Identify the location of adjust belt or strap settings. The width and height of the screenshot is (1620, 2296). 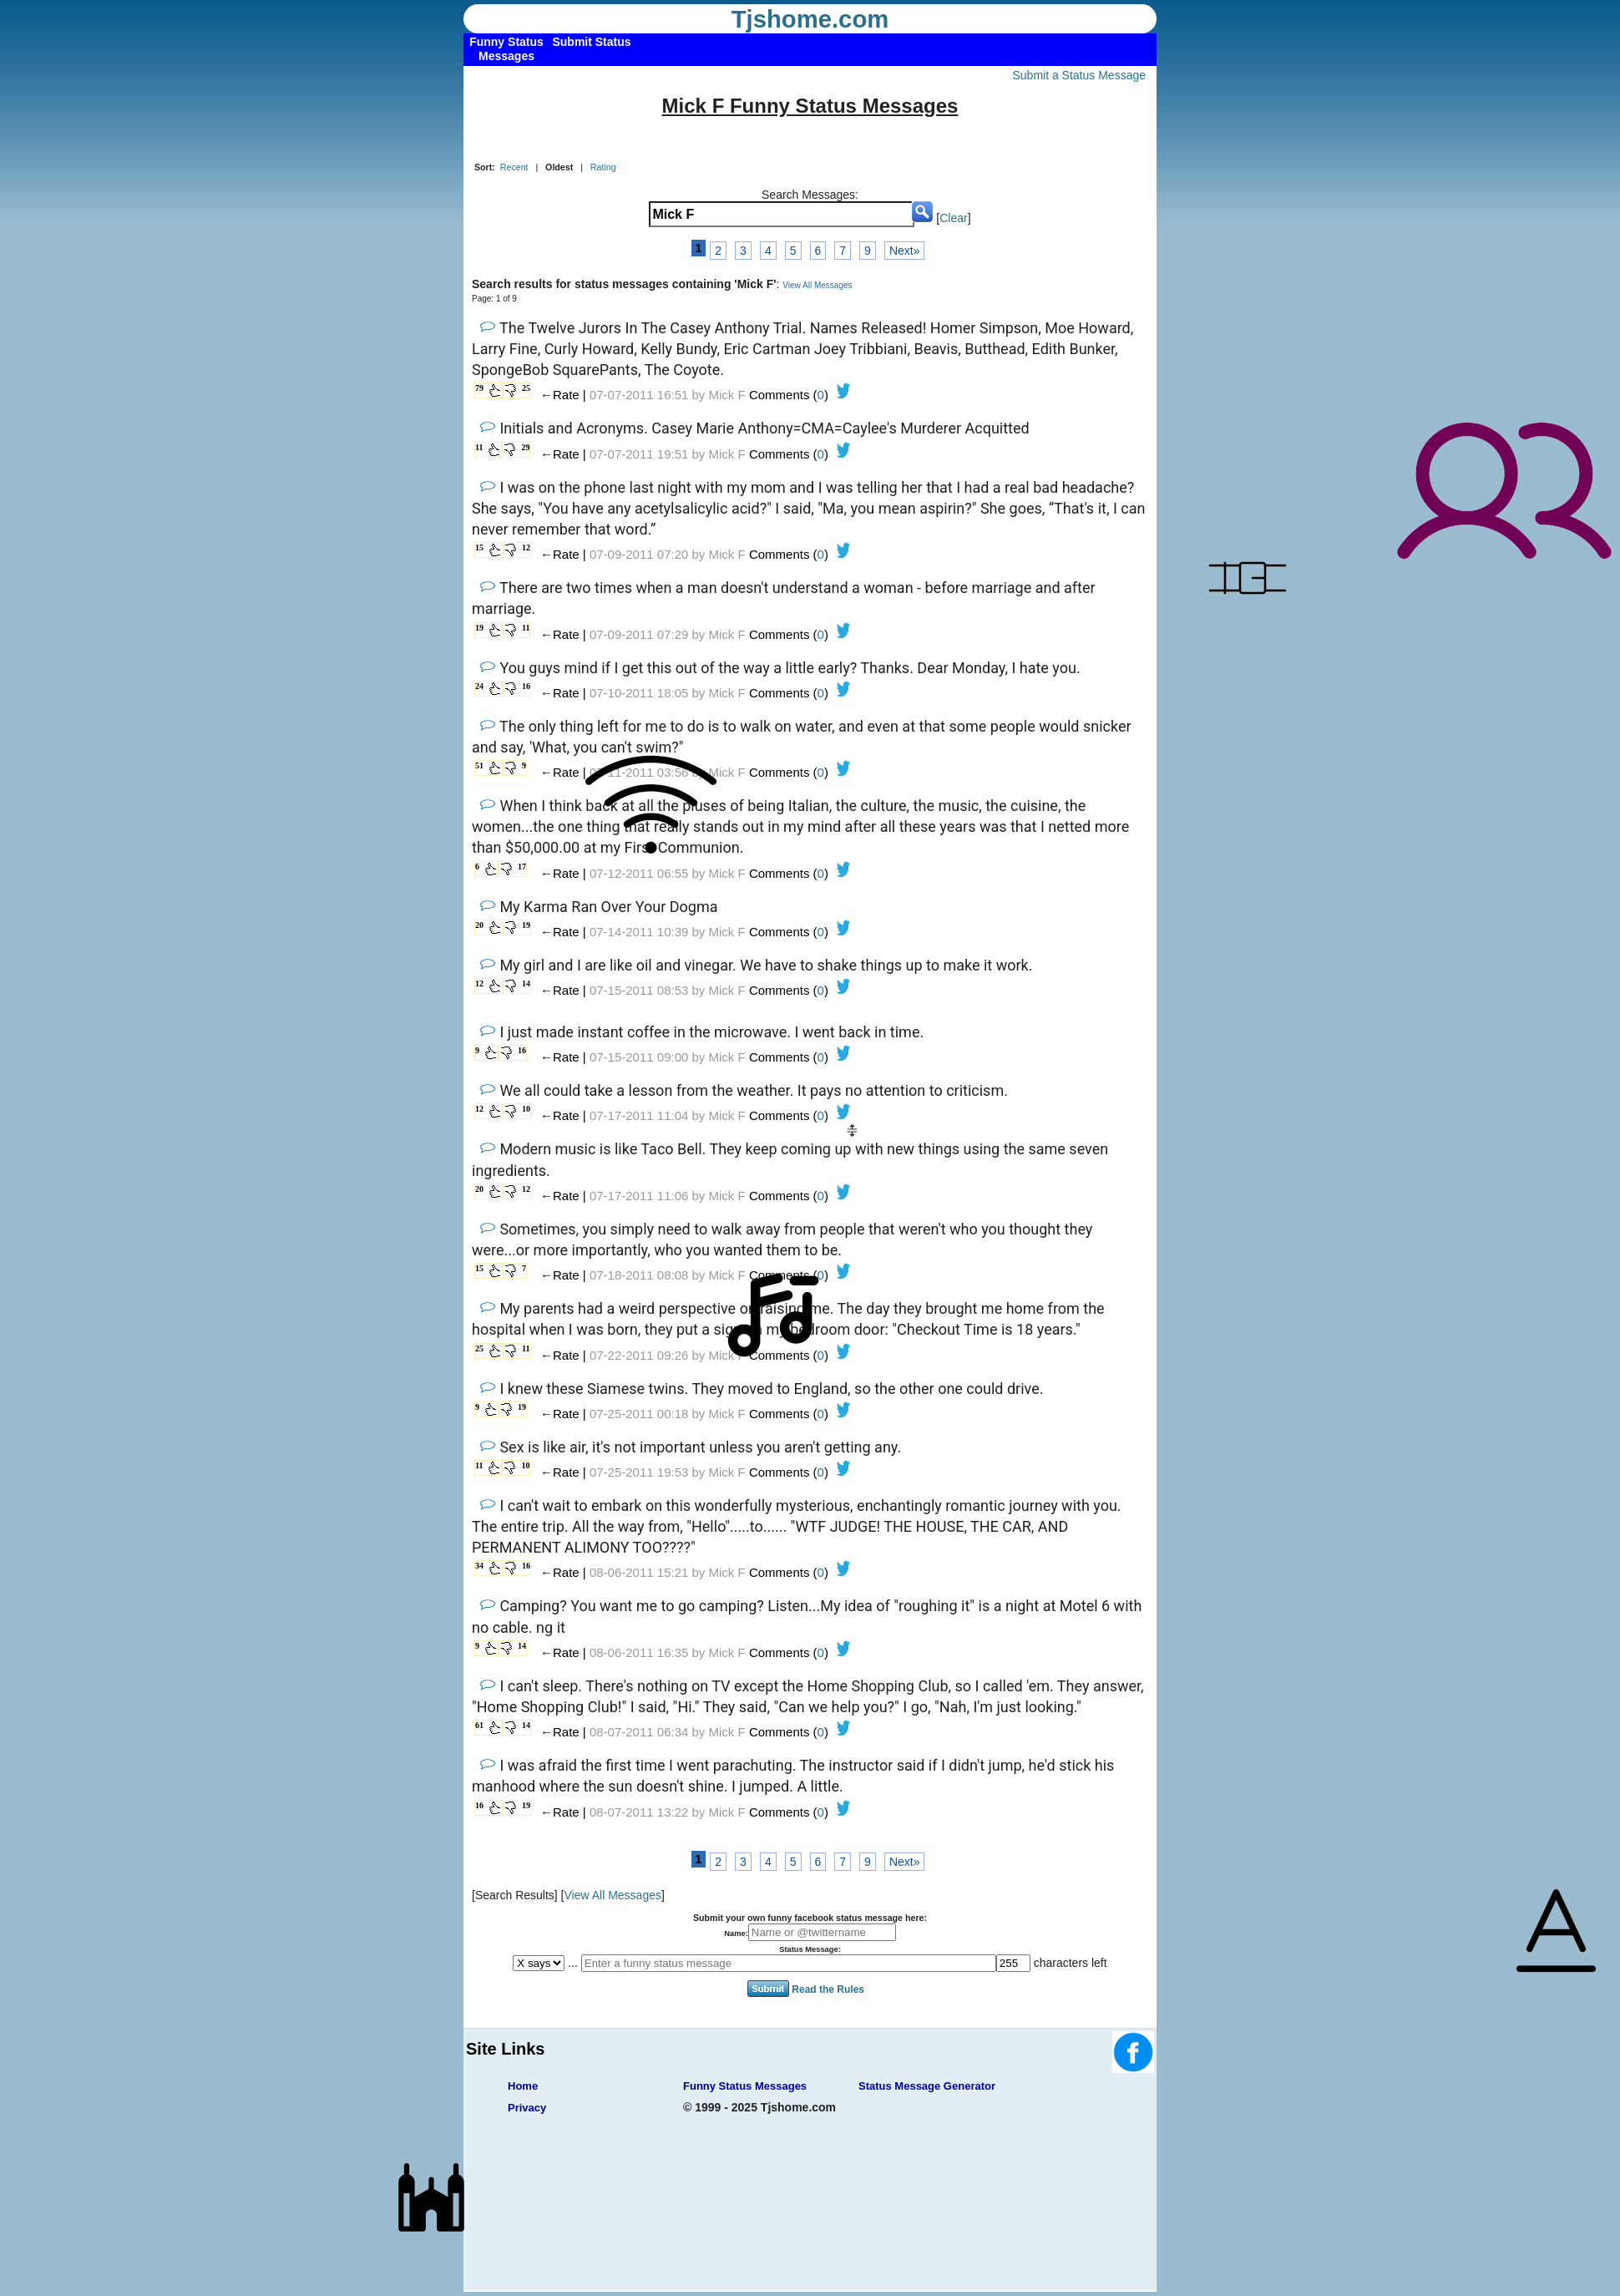
(1248, 578).